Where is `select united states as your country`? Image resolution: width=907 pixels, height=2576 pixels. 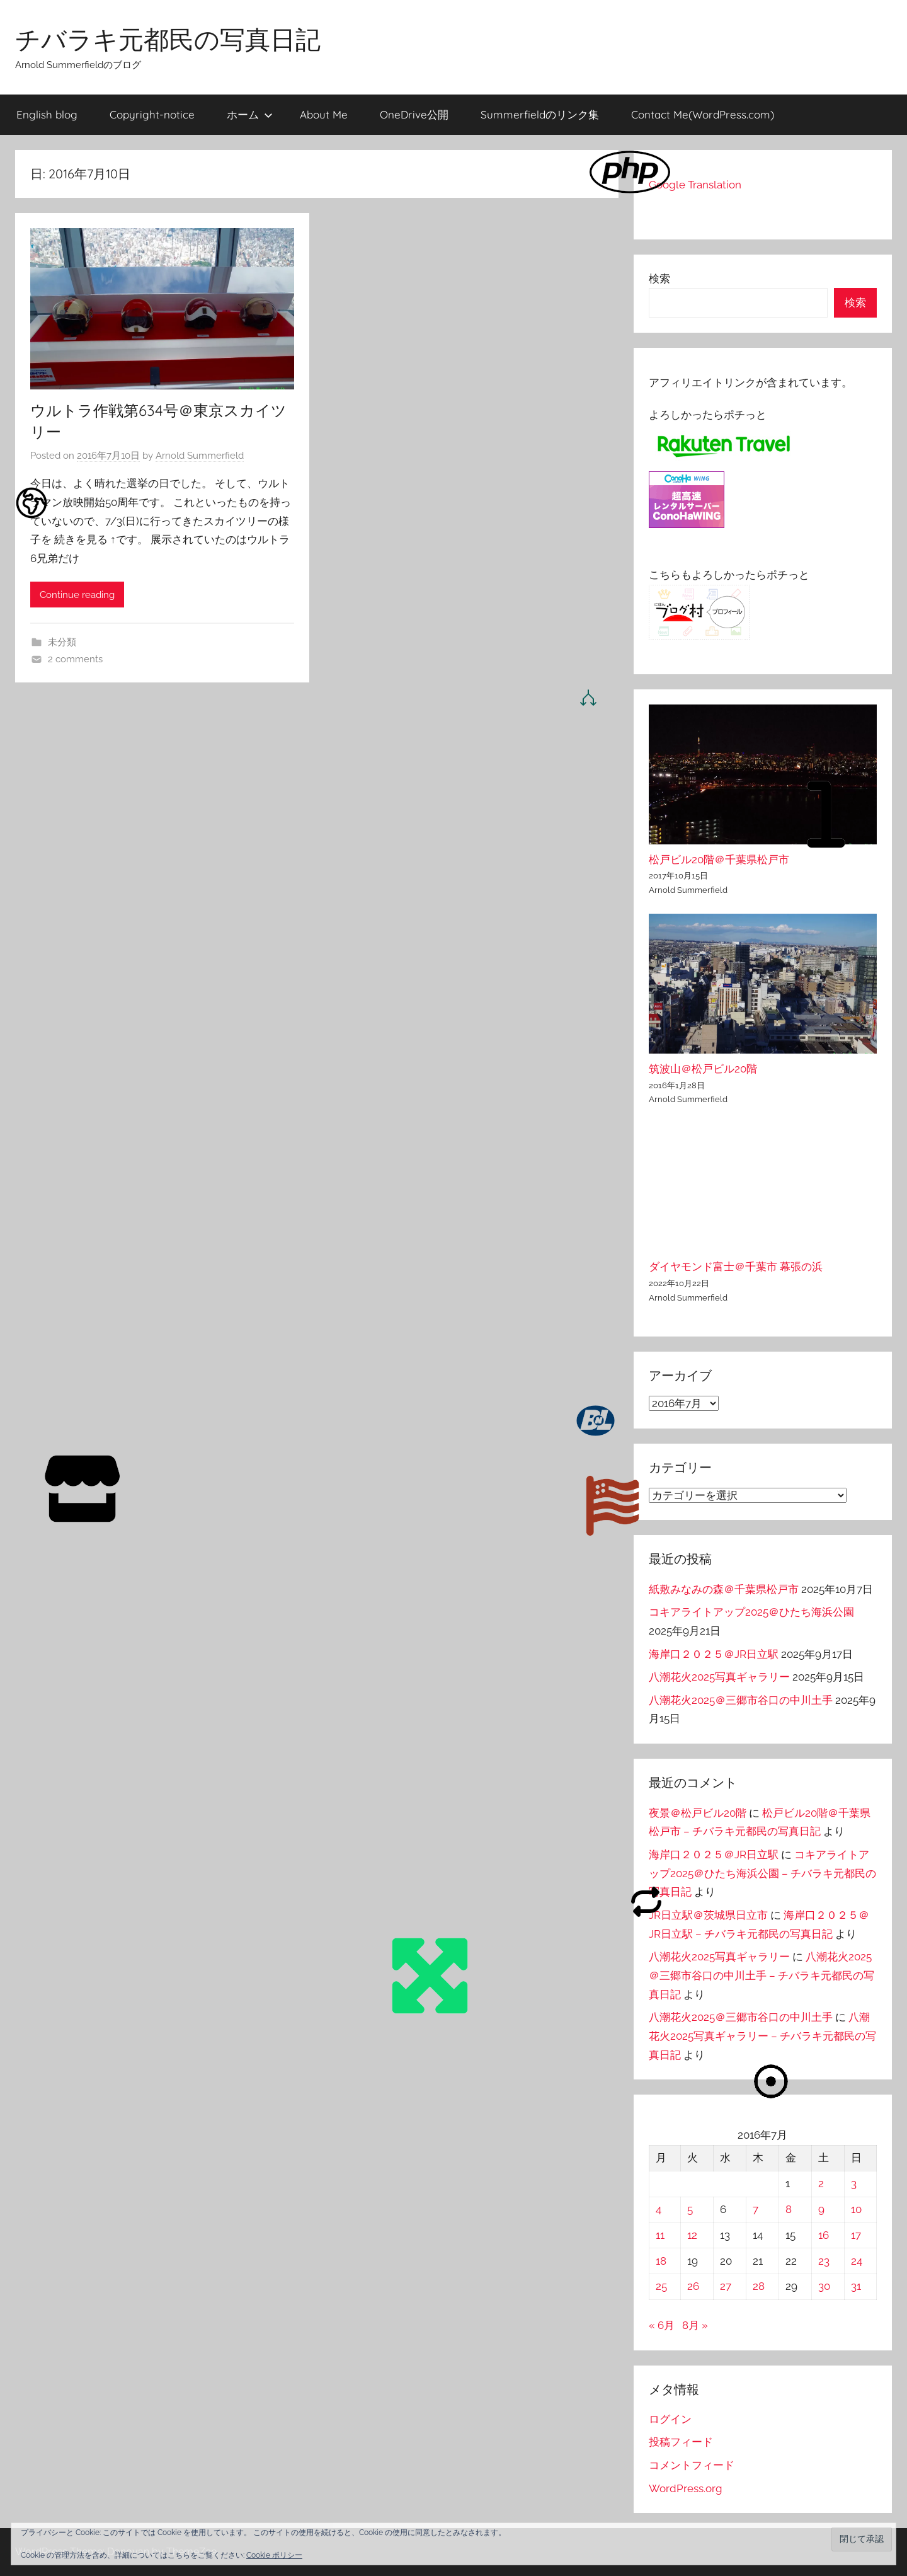
select united states as your country is located at coordinates (612, 1505).